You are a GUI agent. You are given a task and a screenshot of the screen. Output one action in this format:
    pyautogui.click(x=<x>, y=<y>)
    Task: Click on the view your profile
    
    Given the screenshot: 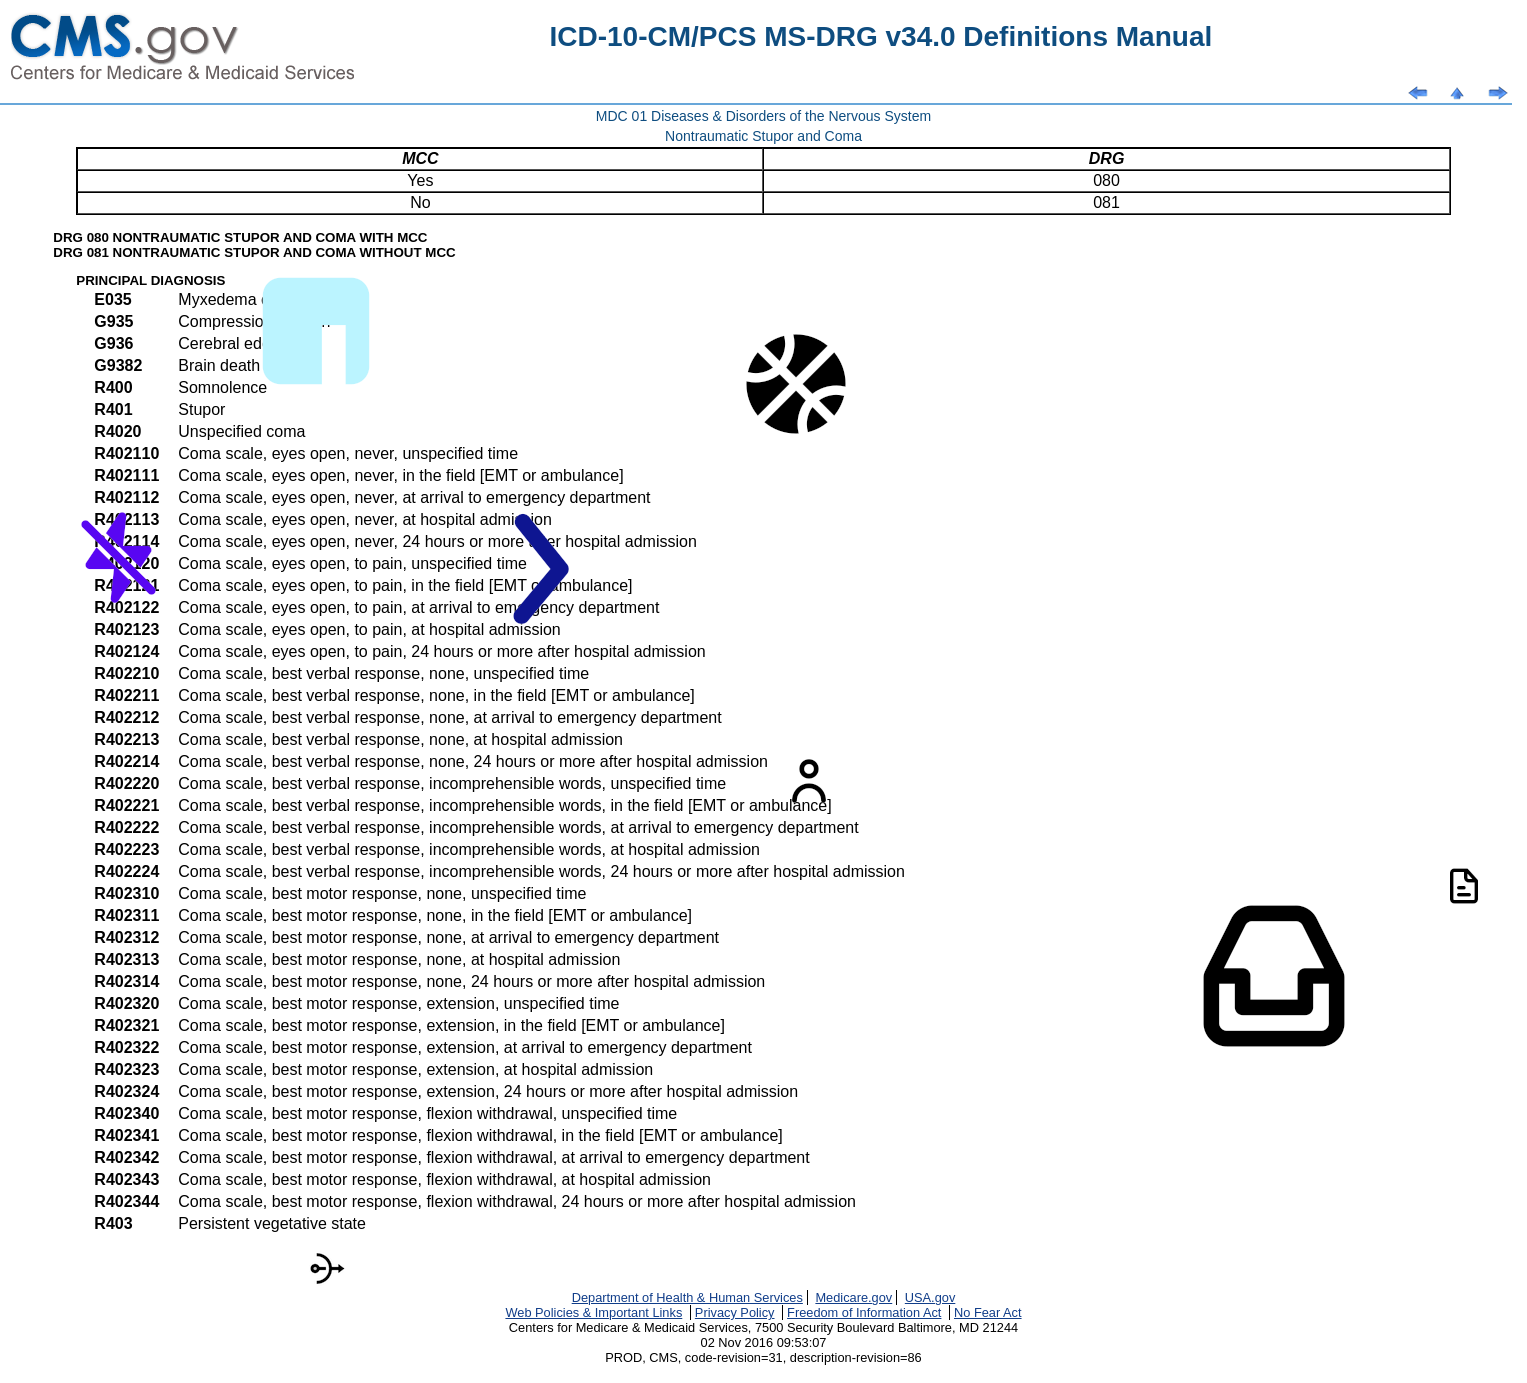 What is the action you would take?
    pyautogui.click(x=809, y=781)
    